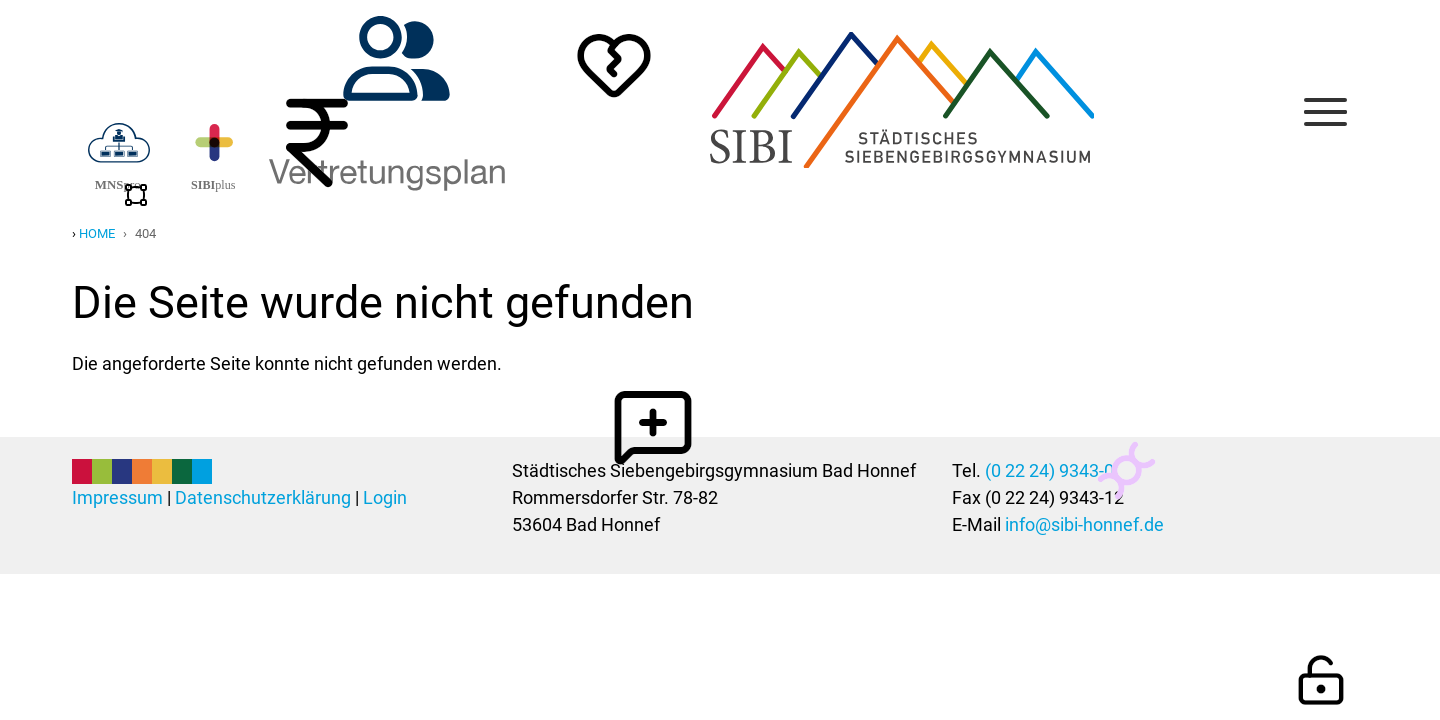 Image resolution: width=1440 pixels, height=720 pixels. I want to click on adjust vector shape boundaries, so click(136, 195).